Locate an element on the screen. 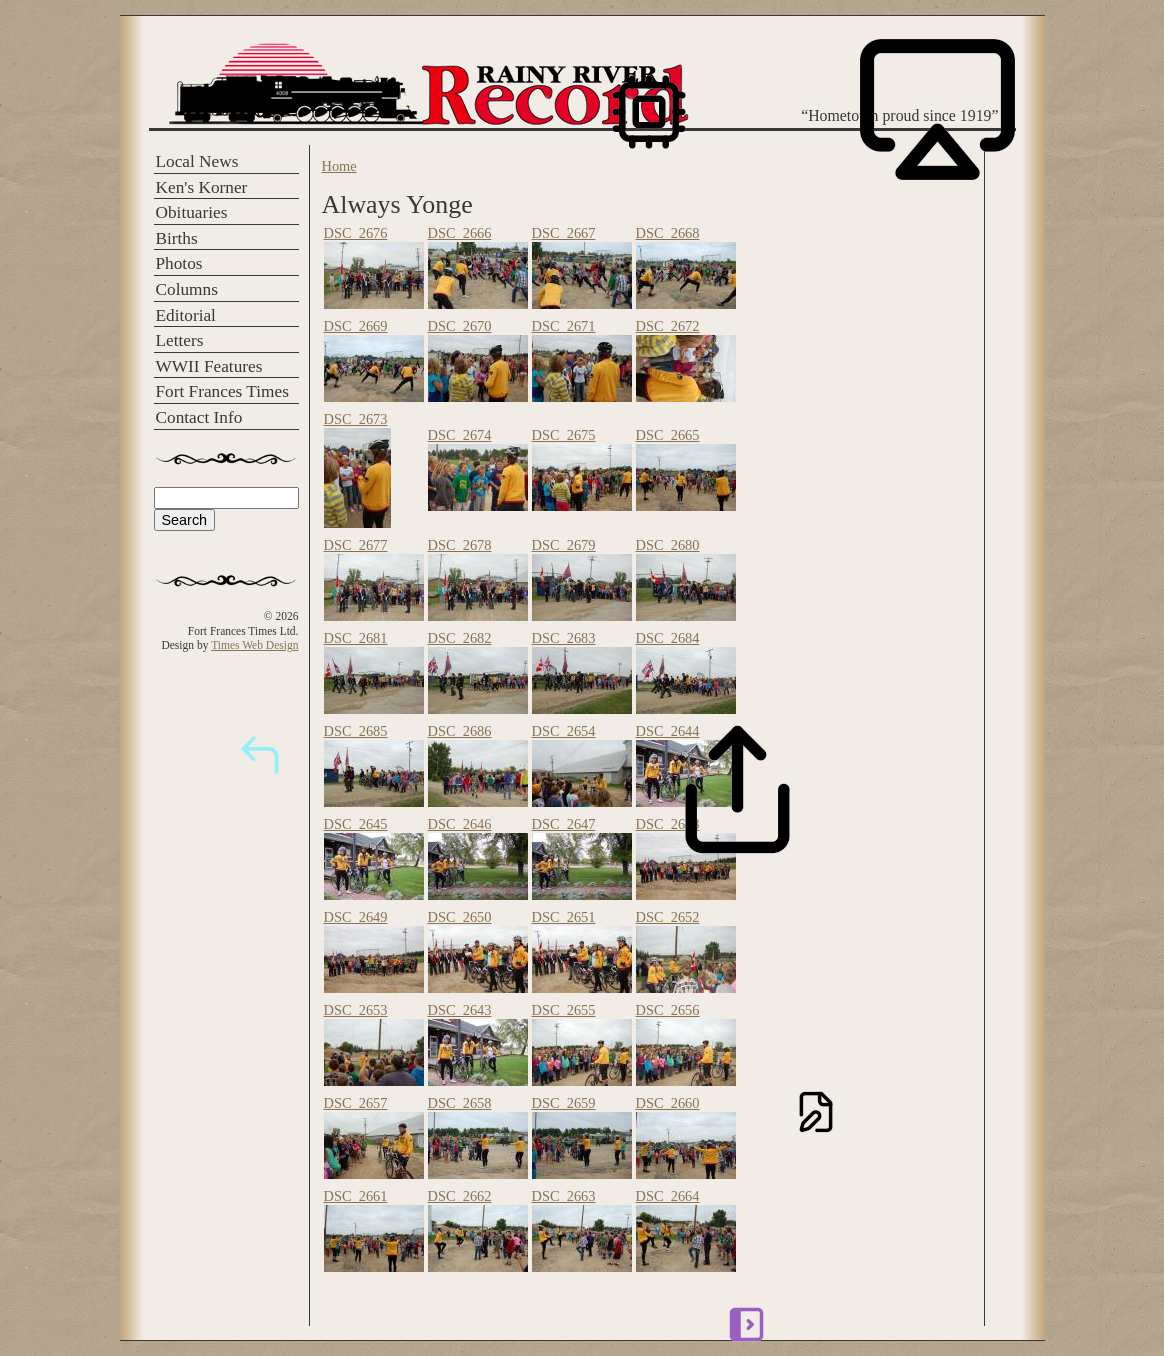 This screenshot has width=1164, height=1356. share content to another app or platform is located at coordinates (737, 789).